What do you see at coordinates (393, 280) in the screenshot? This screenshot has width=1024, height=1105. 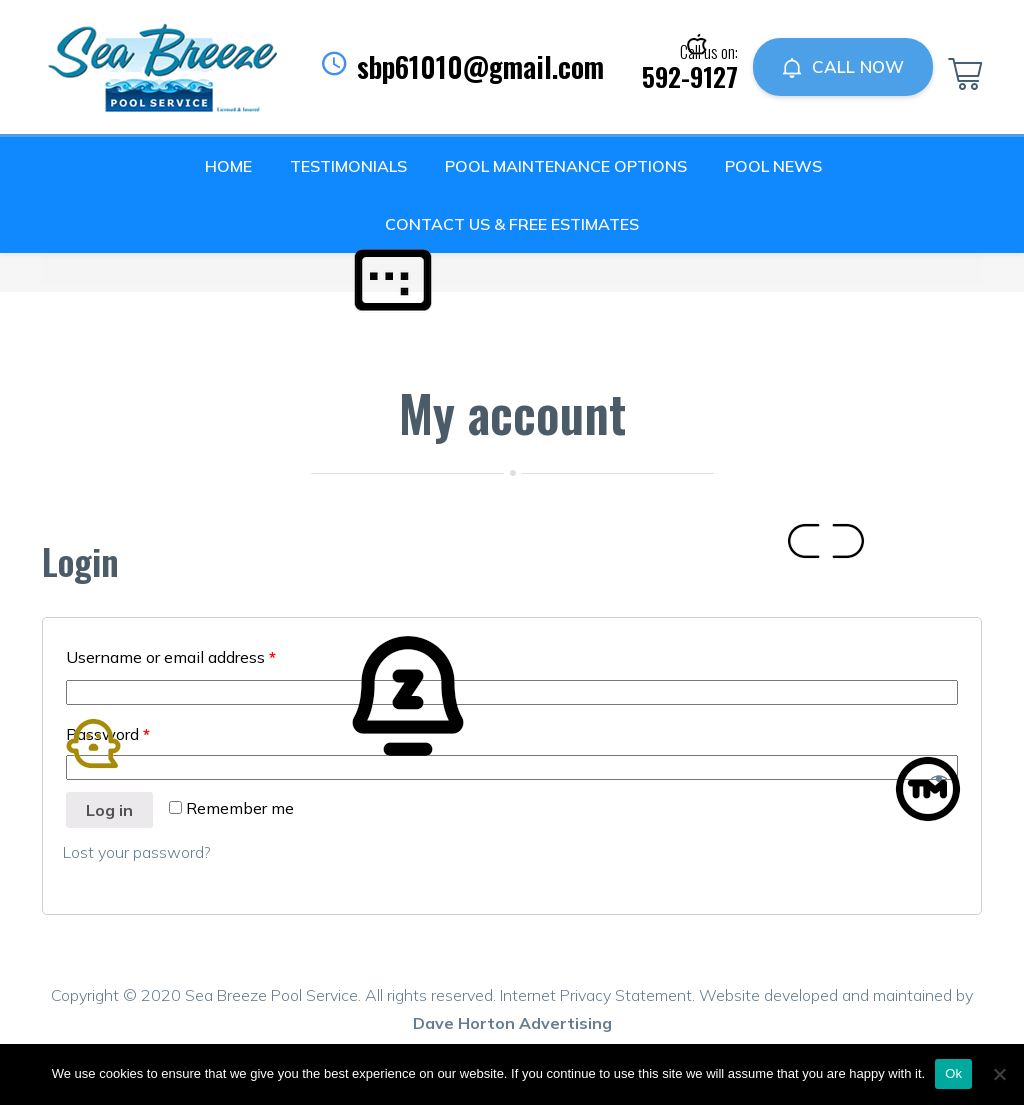 I see `adjust image aspect ratio` at bounding box center [393, 280].